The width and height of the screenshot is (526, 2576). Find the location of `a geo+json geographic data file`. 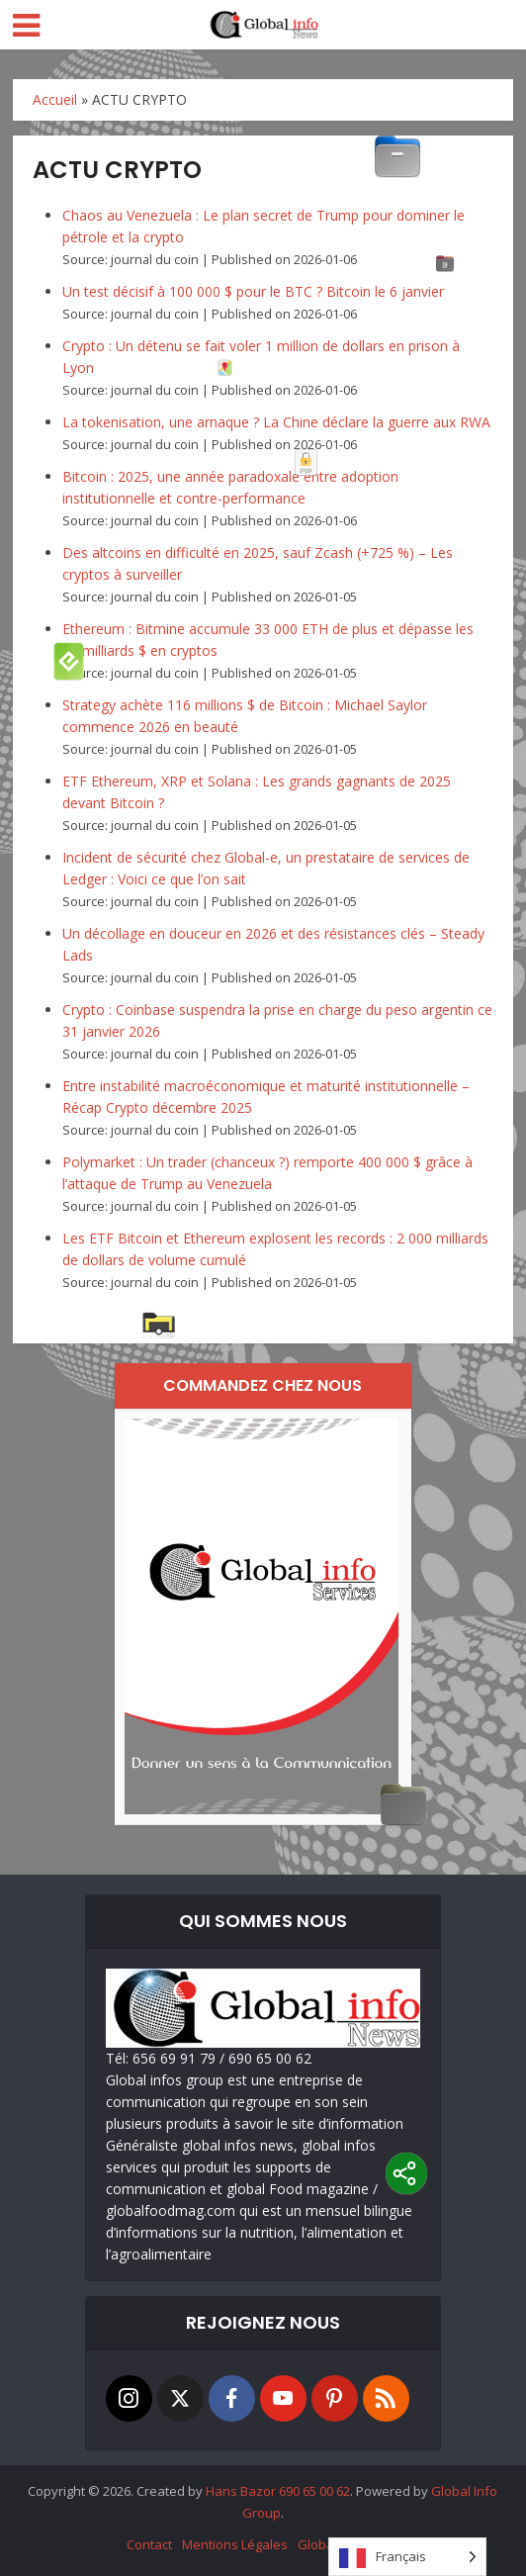

a geo+json geographic data file is located at coordinates (224, 367).